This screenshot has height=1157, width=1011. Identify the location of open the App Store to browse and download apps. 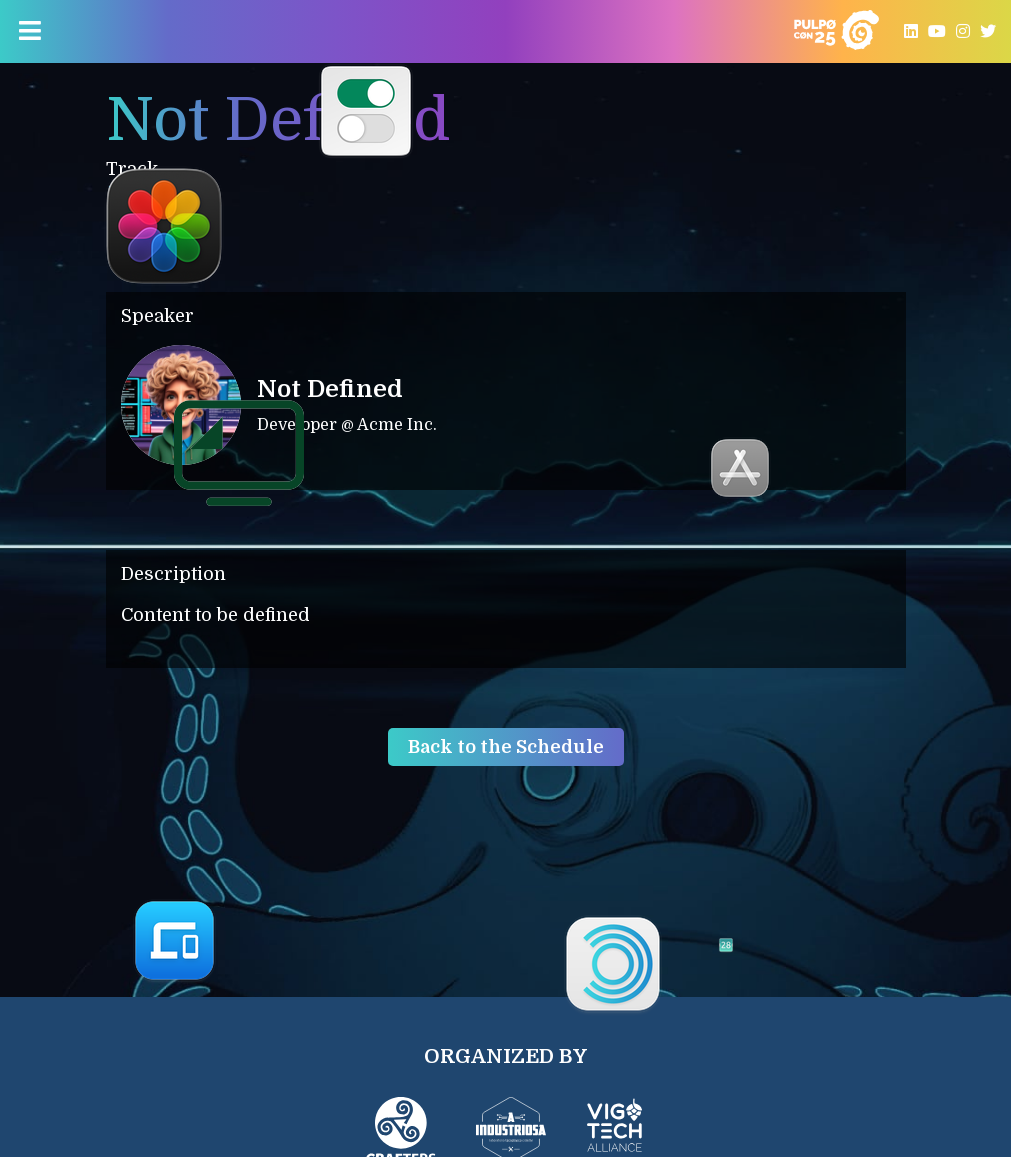
(740, 468).